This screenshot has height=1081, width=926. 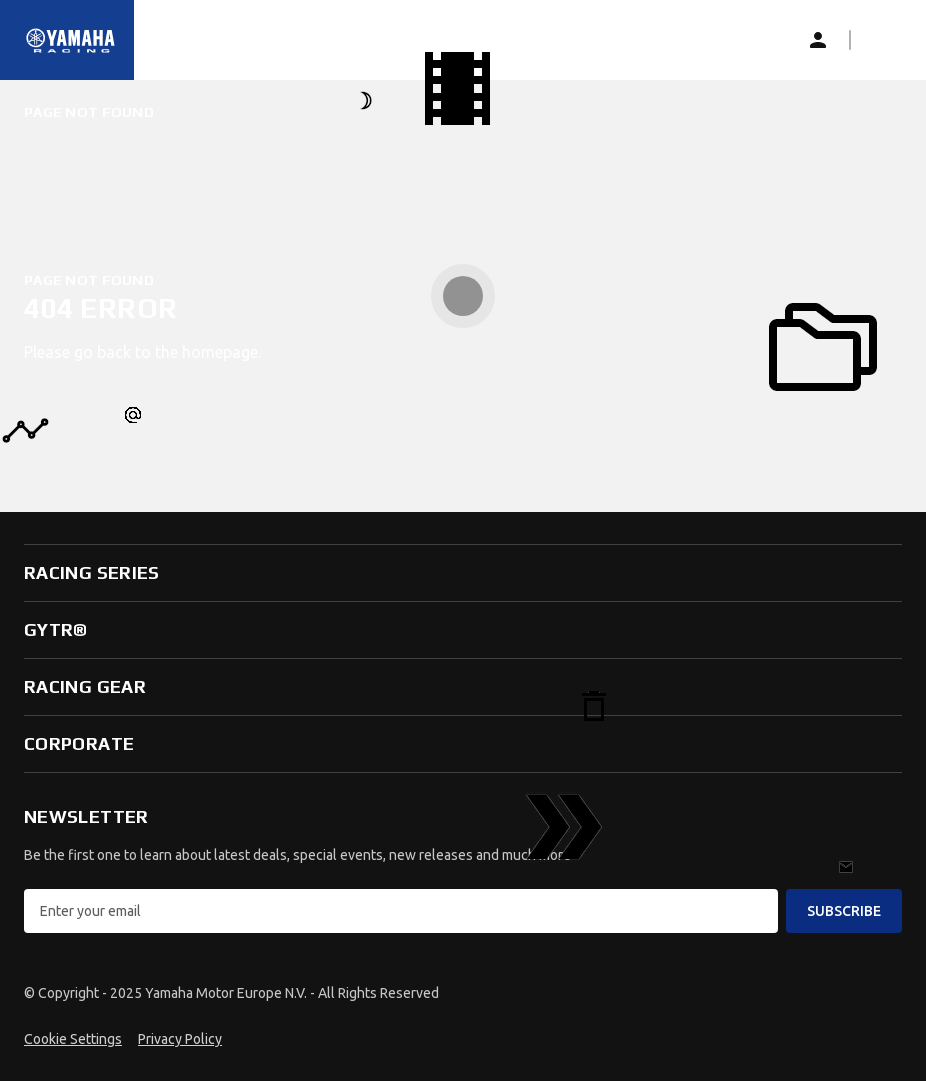 I want to click on enter or view email address, so click(x=133, y=415).